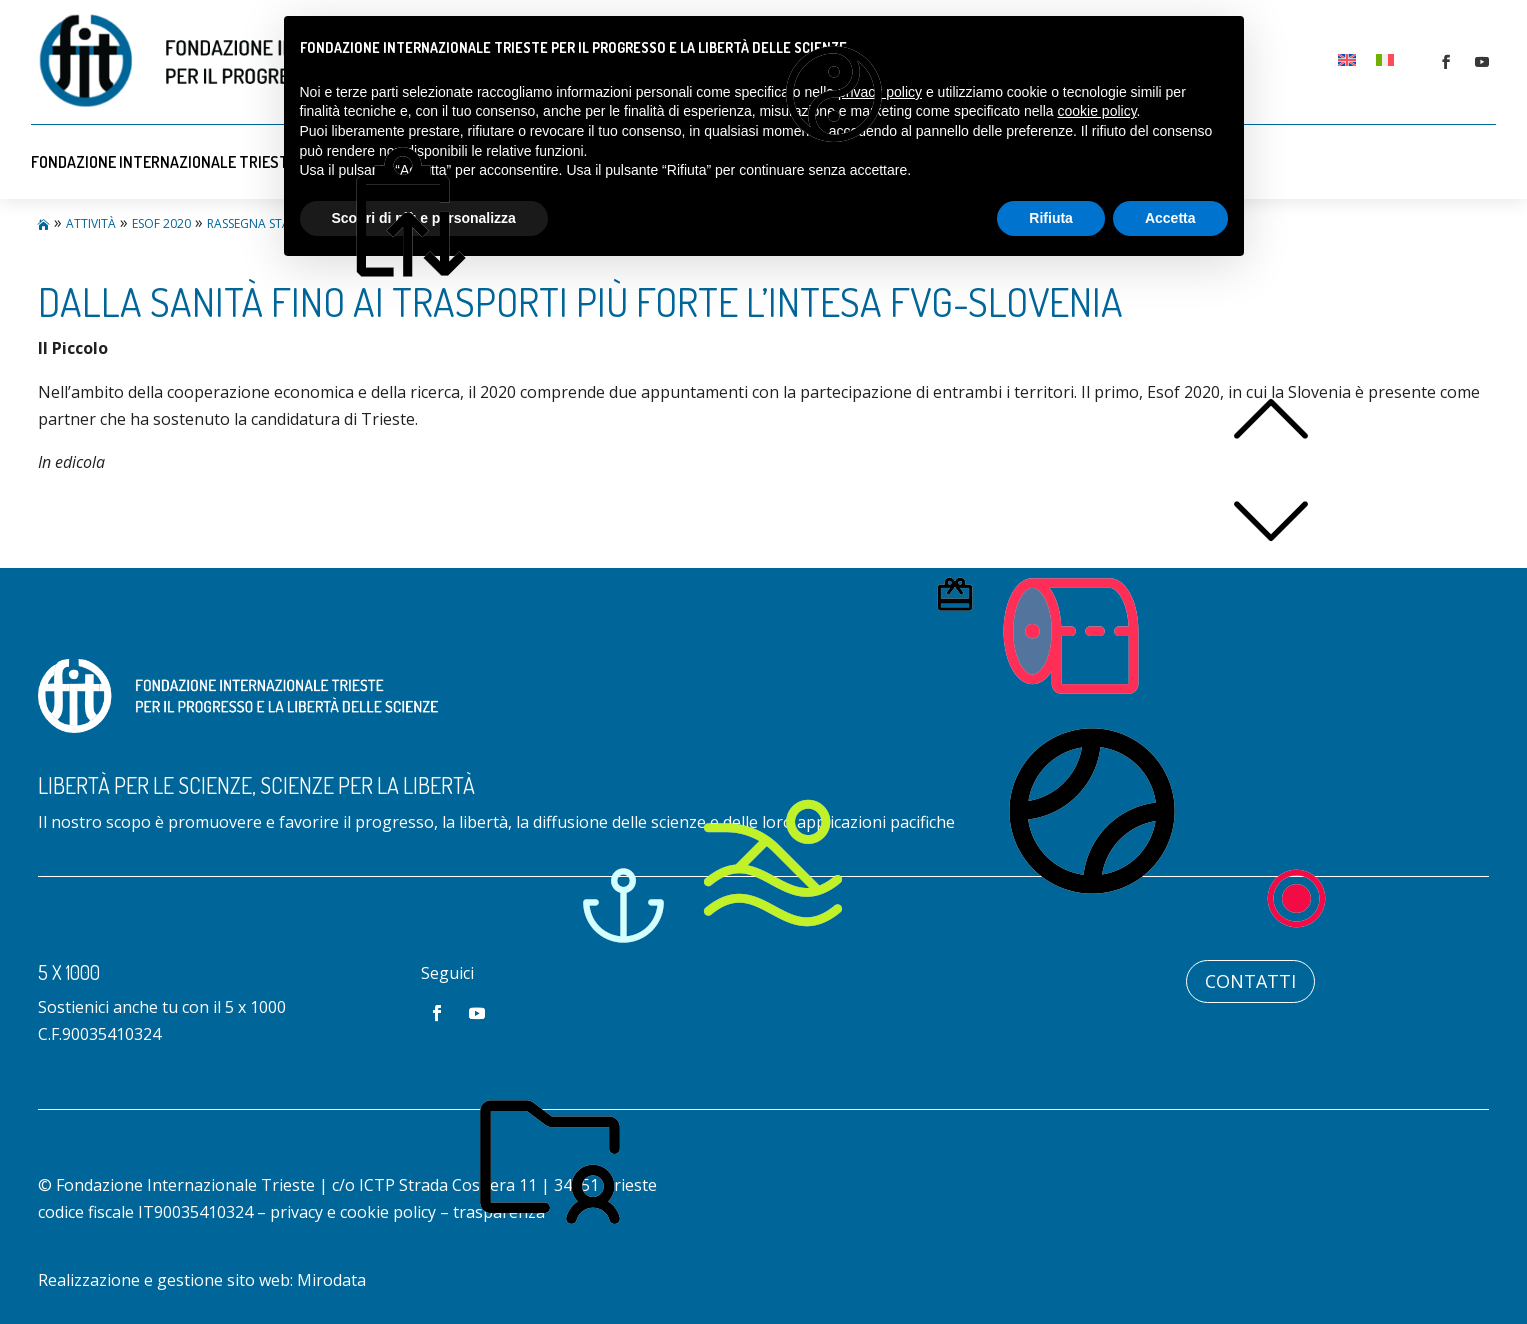 Image resolution: width=1527 pixels, height=1324 pixels. What do you see at coordinates (623, 905) in the screenshot?
I see `anchor link to a fixed section on a page` at bounding box center [623, 905].